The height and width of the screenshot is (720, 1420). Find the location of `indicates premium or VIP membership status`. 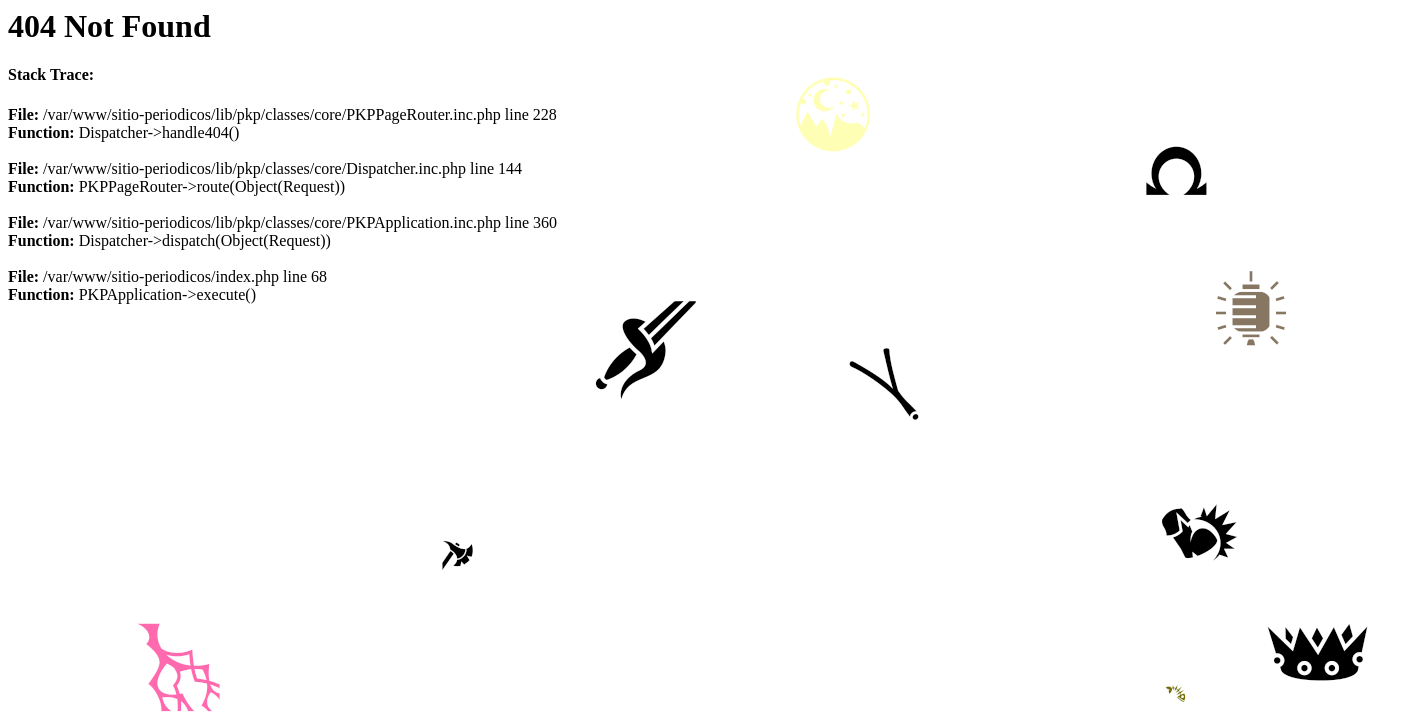

indicates premium or VIP membership status is located at coordinates (1317, 652).